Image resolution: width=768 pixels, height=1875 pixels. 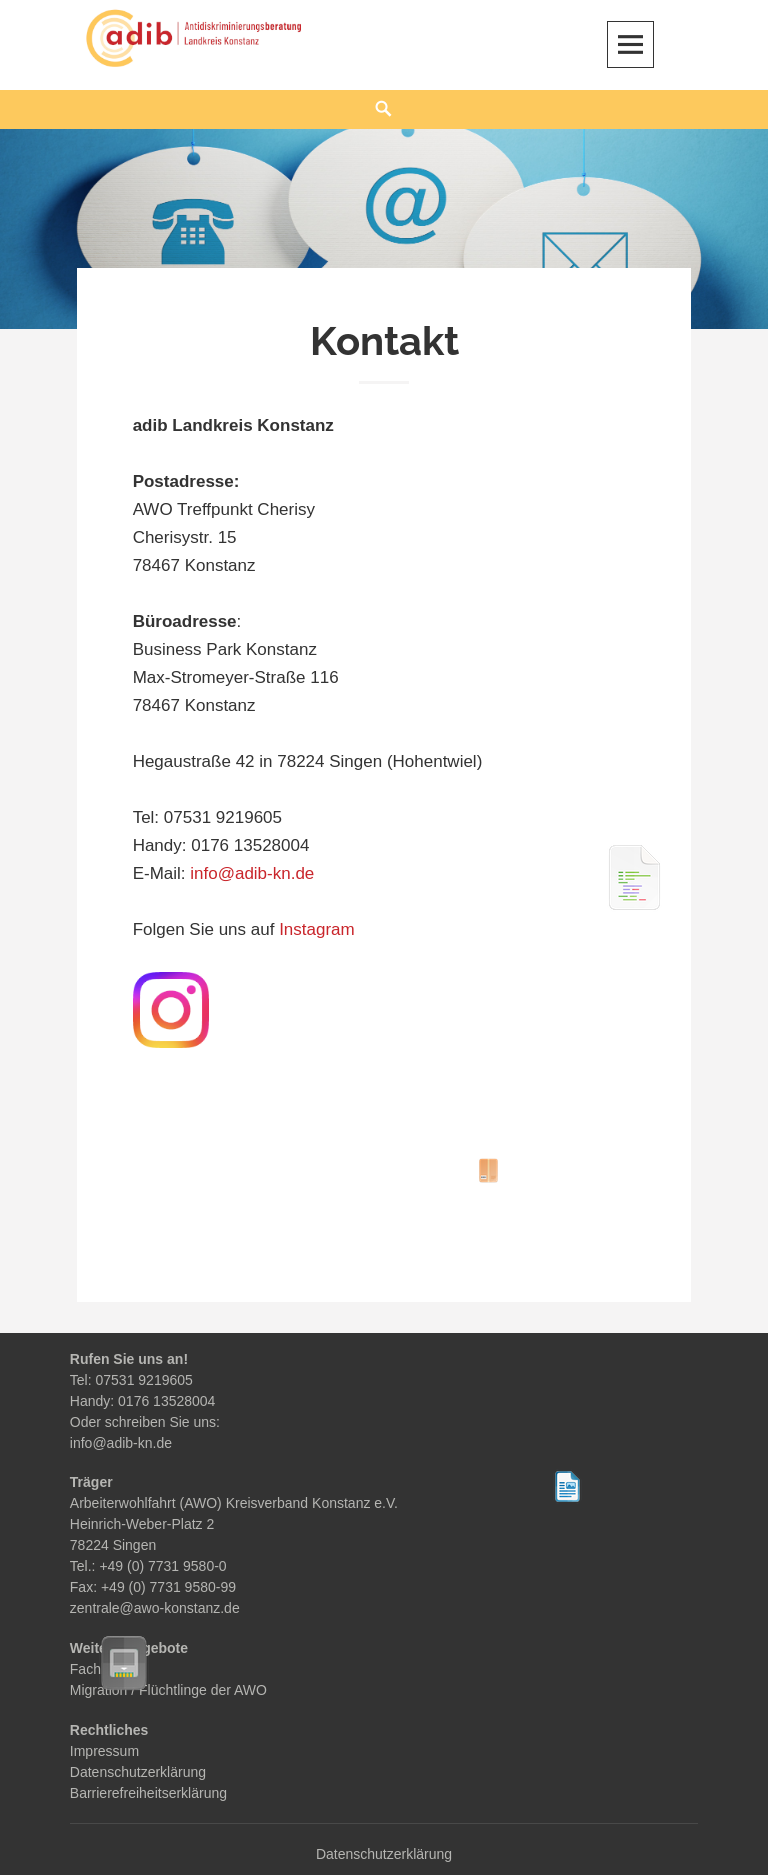 What do you see at coordinates (567, 1486) in the screenshot?
I see `open a text document file` at bounding box center [567, 1486].